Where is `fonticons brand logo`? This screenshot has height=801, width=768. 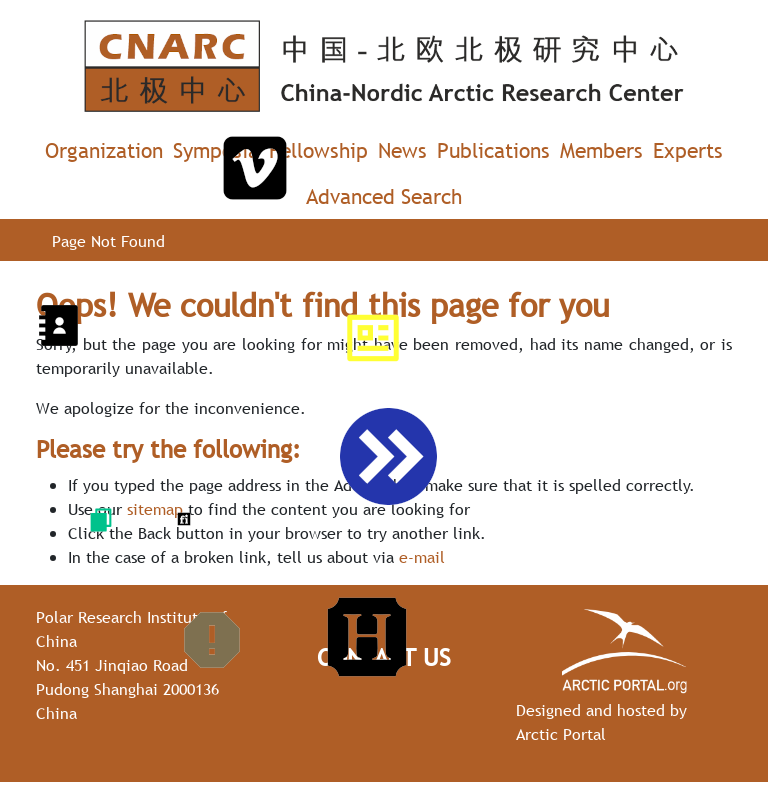
fonticons brand logo is located at coordinates (184, 519).